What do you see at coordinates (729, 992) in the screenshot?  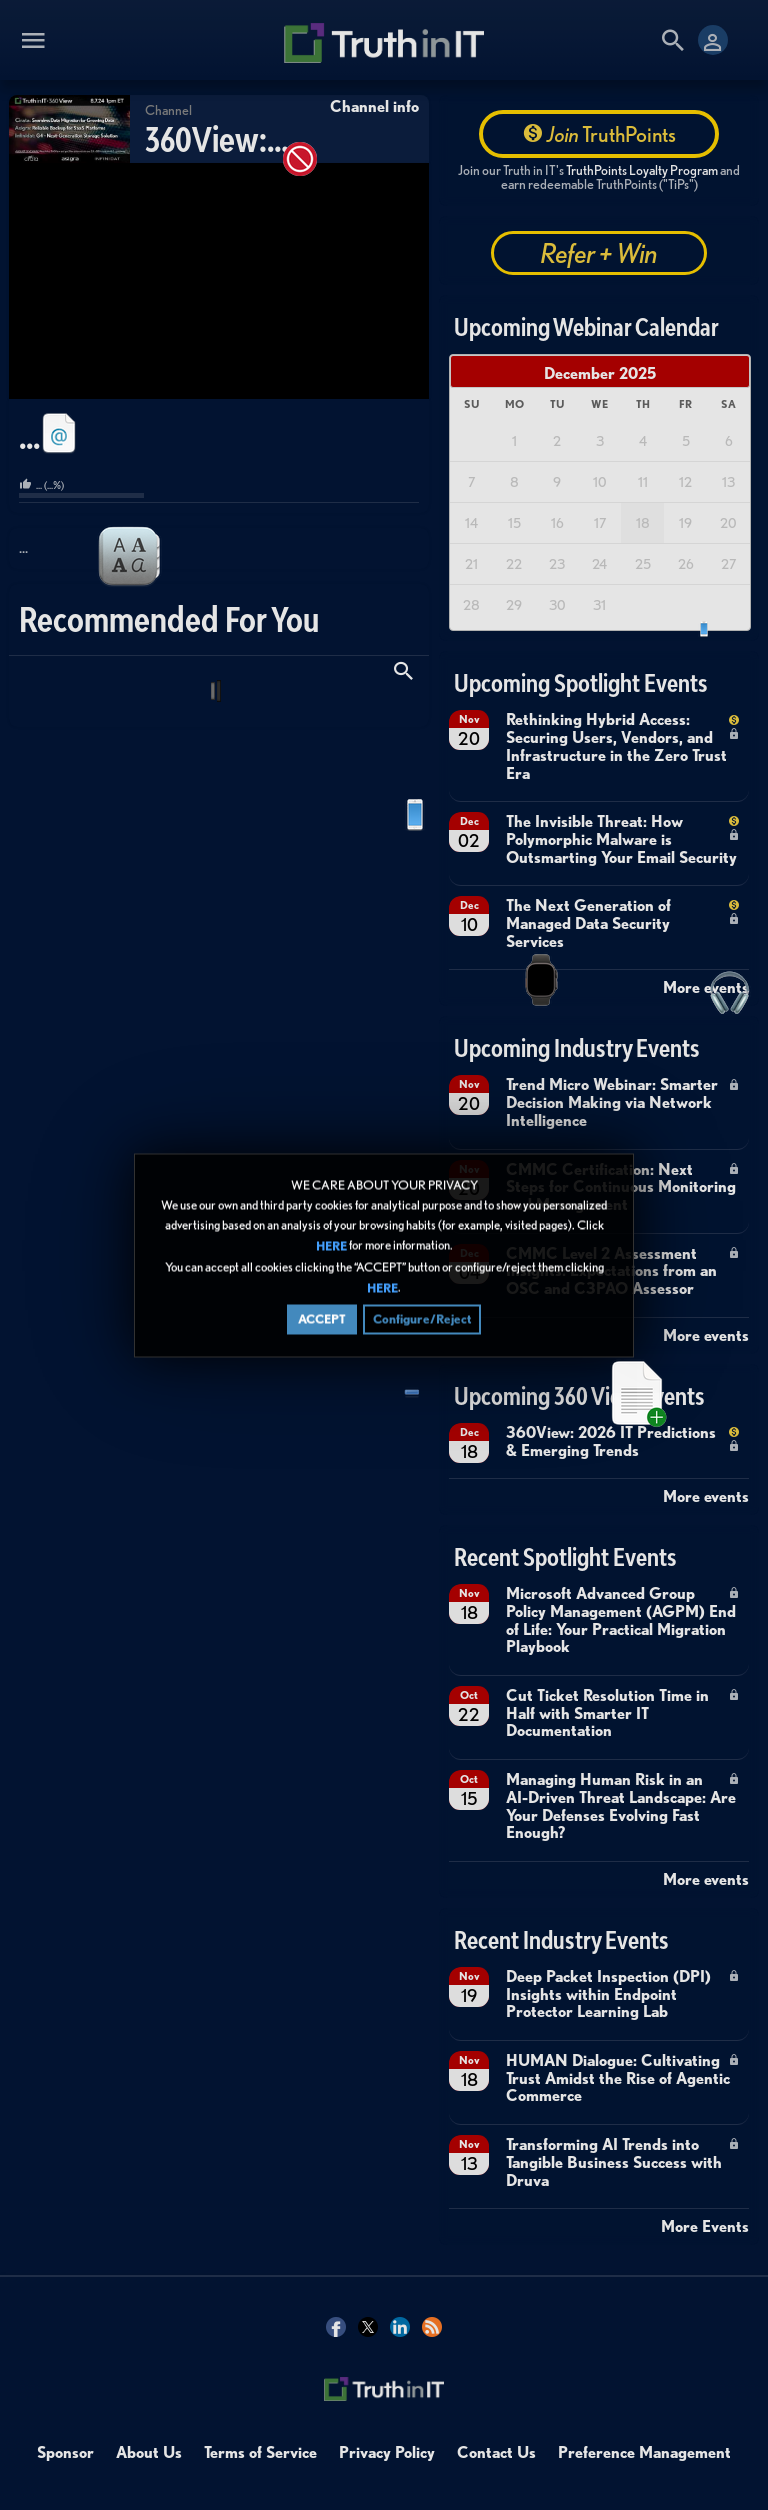 I see `bluetooth headphones connected` at bounding box center [729, 992].